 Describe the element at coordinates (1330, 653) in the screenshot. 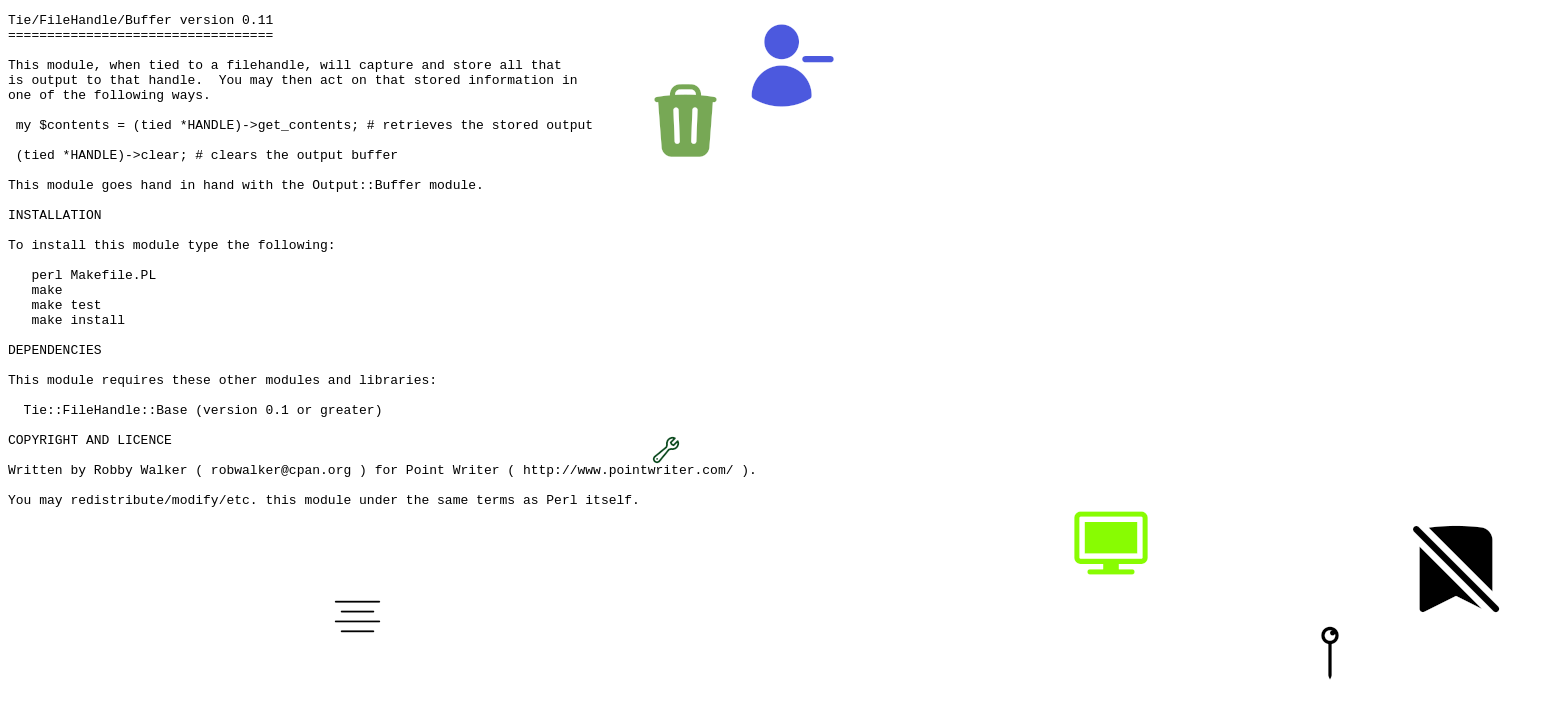

I see `pin a location on the map` at that location.